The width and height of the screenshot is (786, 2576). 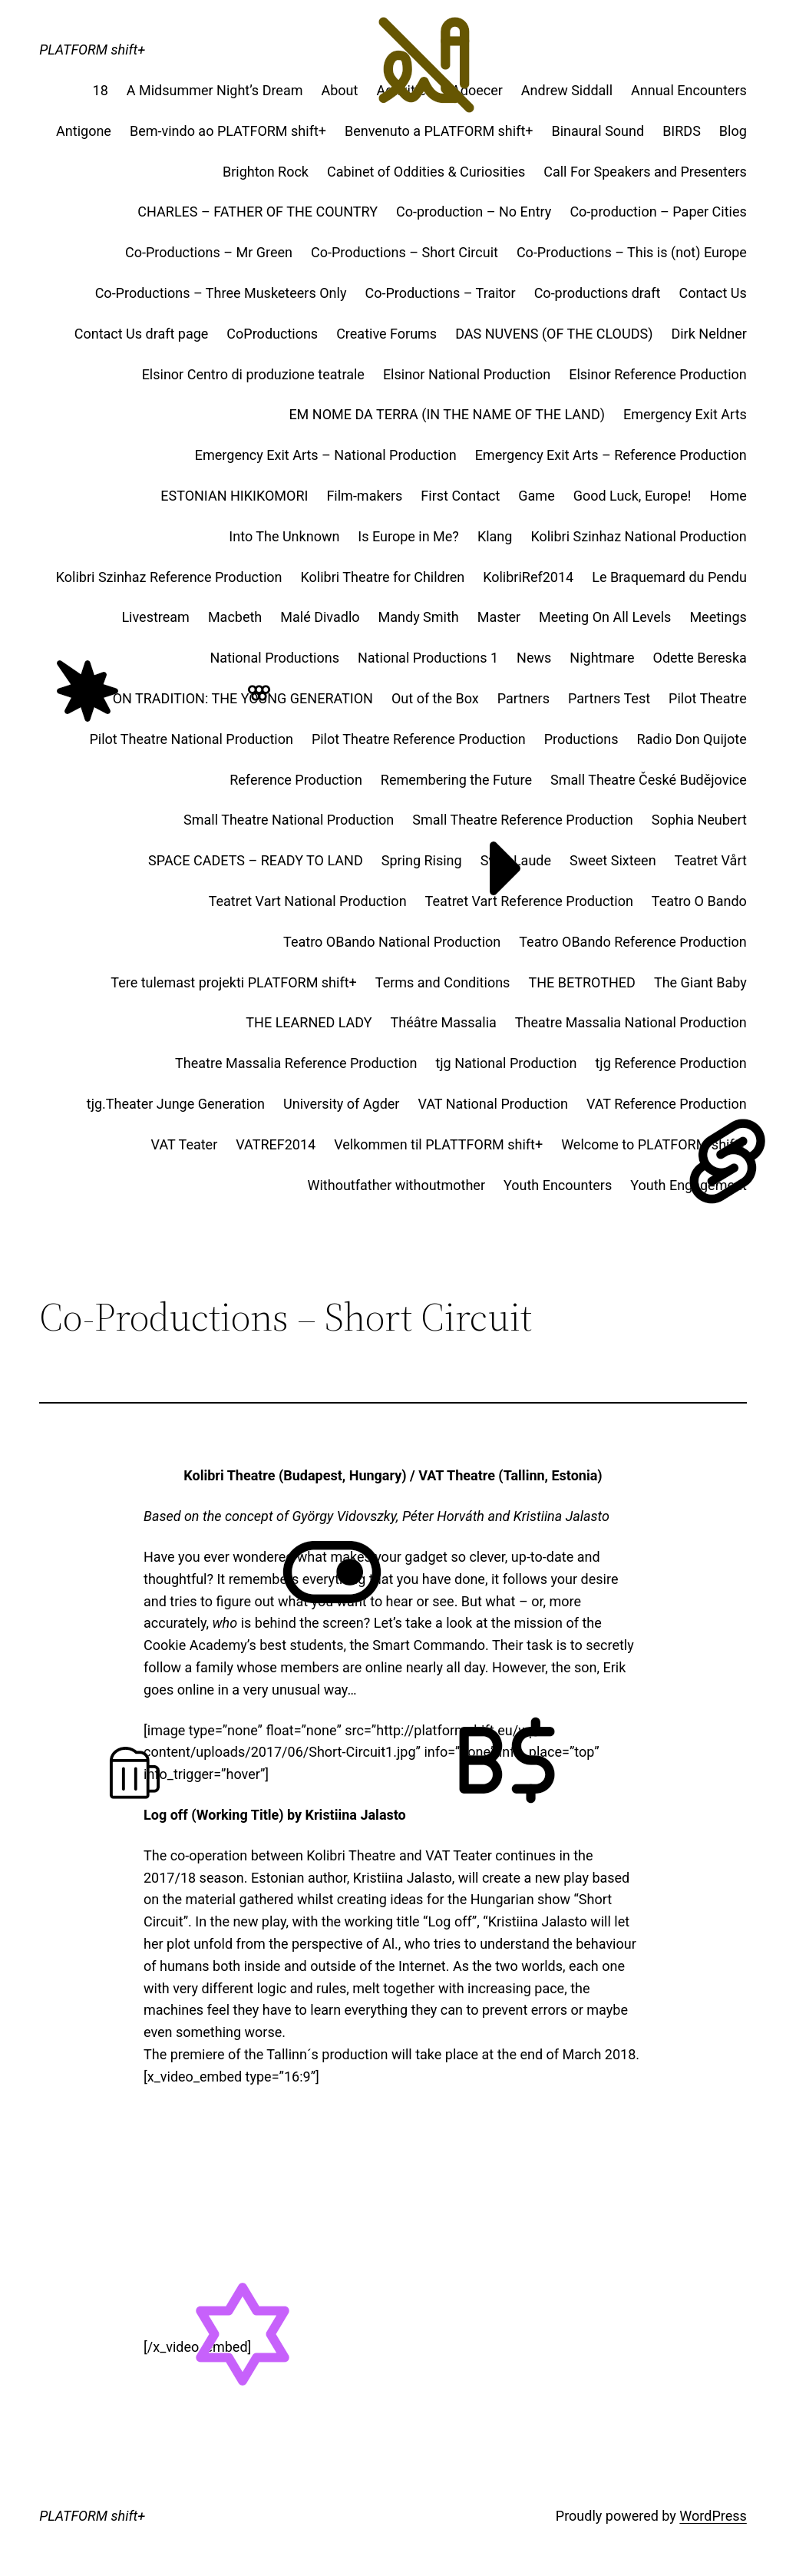 What do you see at coordinates (243, 2334) in the screenshot?
I see `indicates jewish or kosher-related content` at bounding box center [243, 2334].